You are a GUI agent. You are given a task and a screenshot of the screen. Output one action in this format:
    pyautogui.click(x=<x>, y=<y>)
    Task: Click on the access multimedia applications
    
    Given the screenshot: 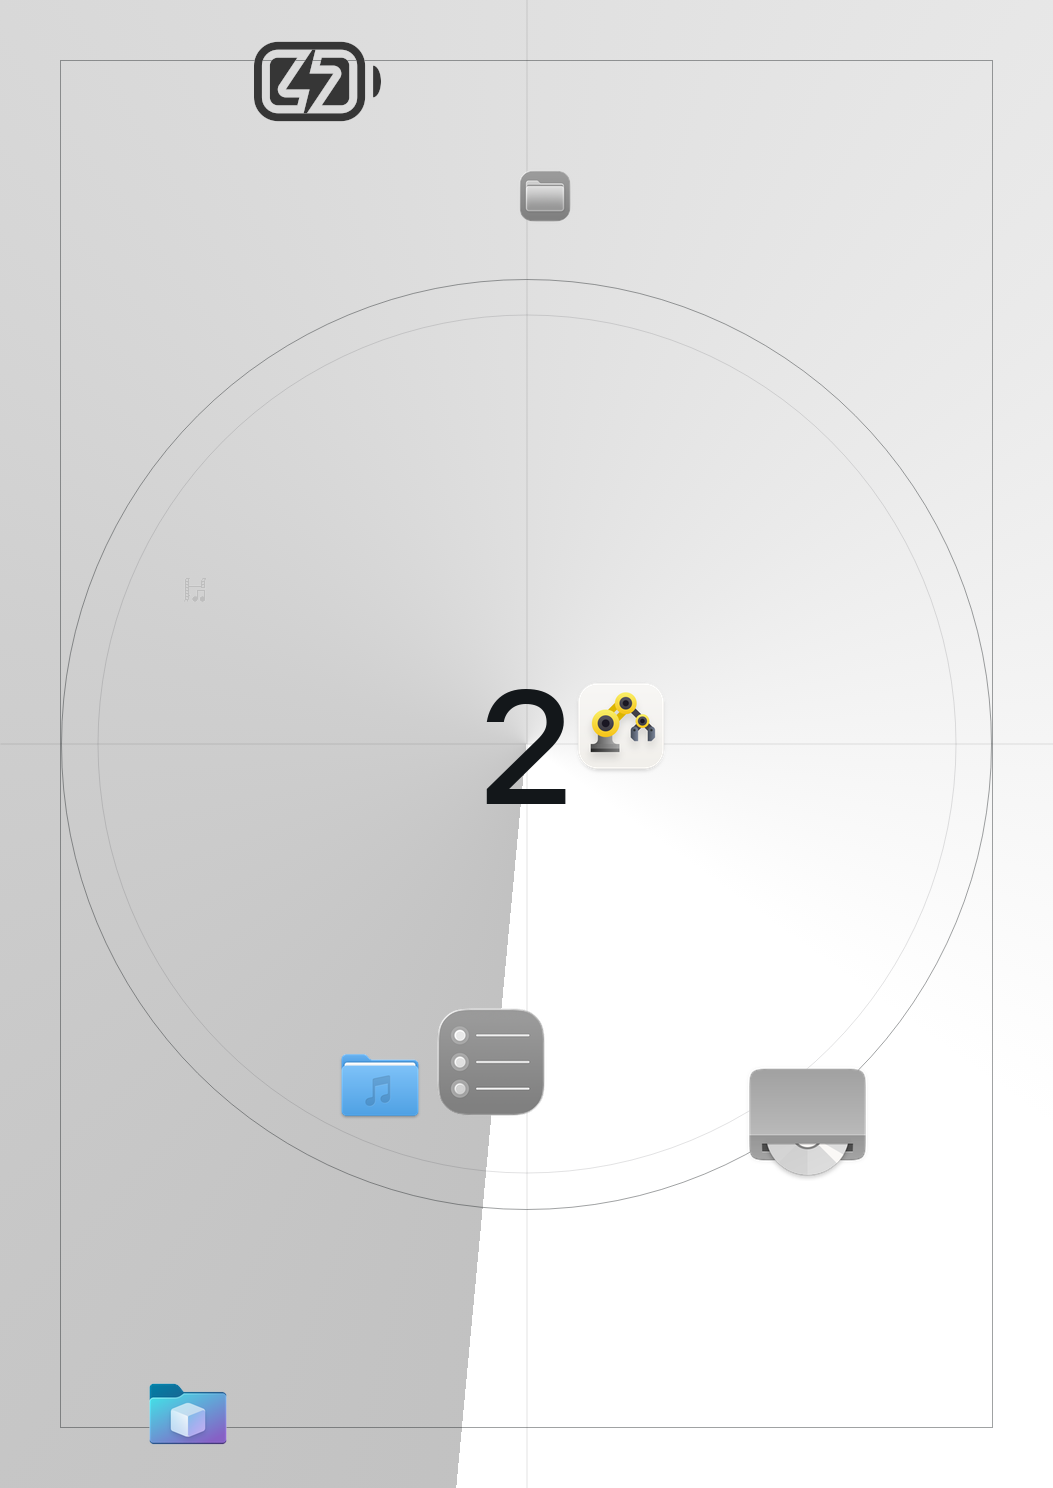 What is the action you would take?
    pyautogui.click(x=195, y=590)
    